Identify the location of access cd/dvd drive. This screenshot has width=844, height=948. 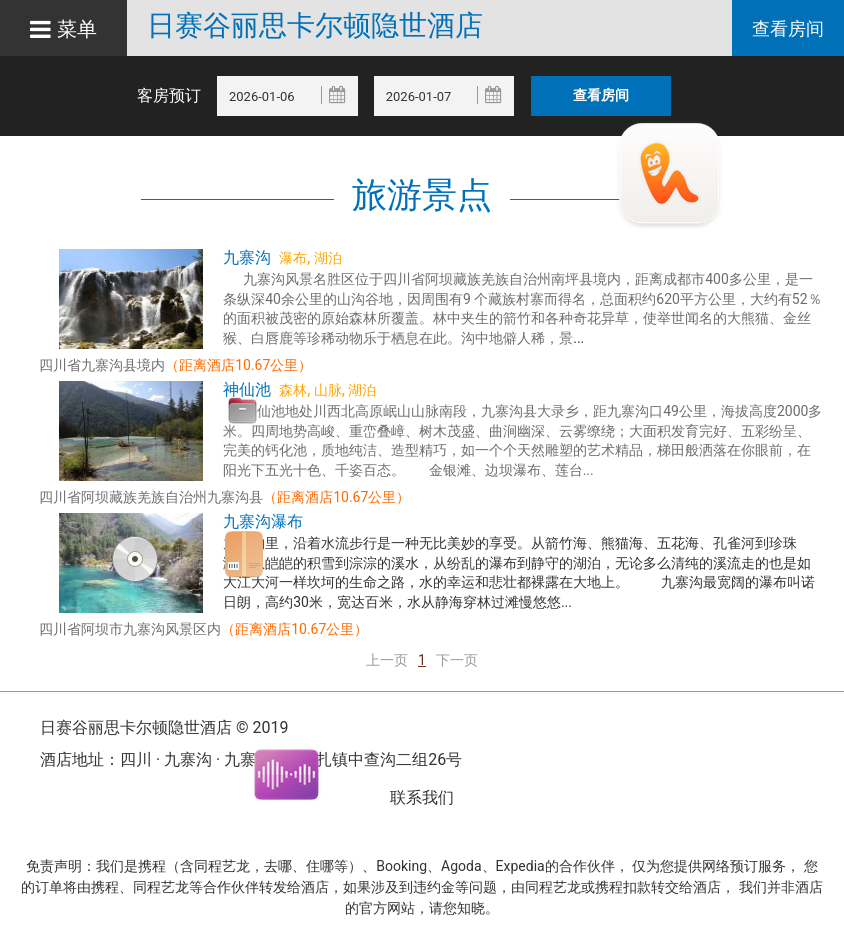
(135, 559).